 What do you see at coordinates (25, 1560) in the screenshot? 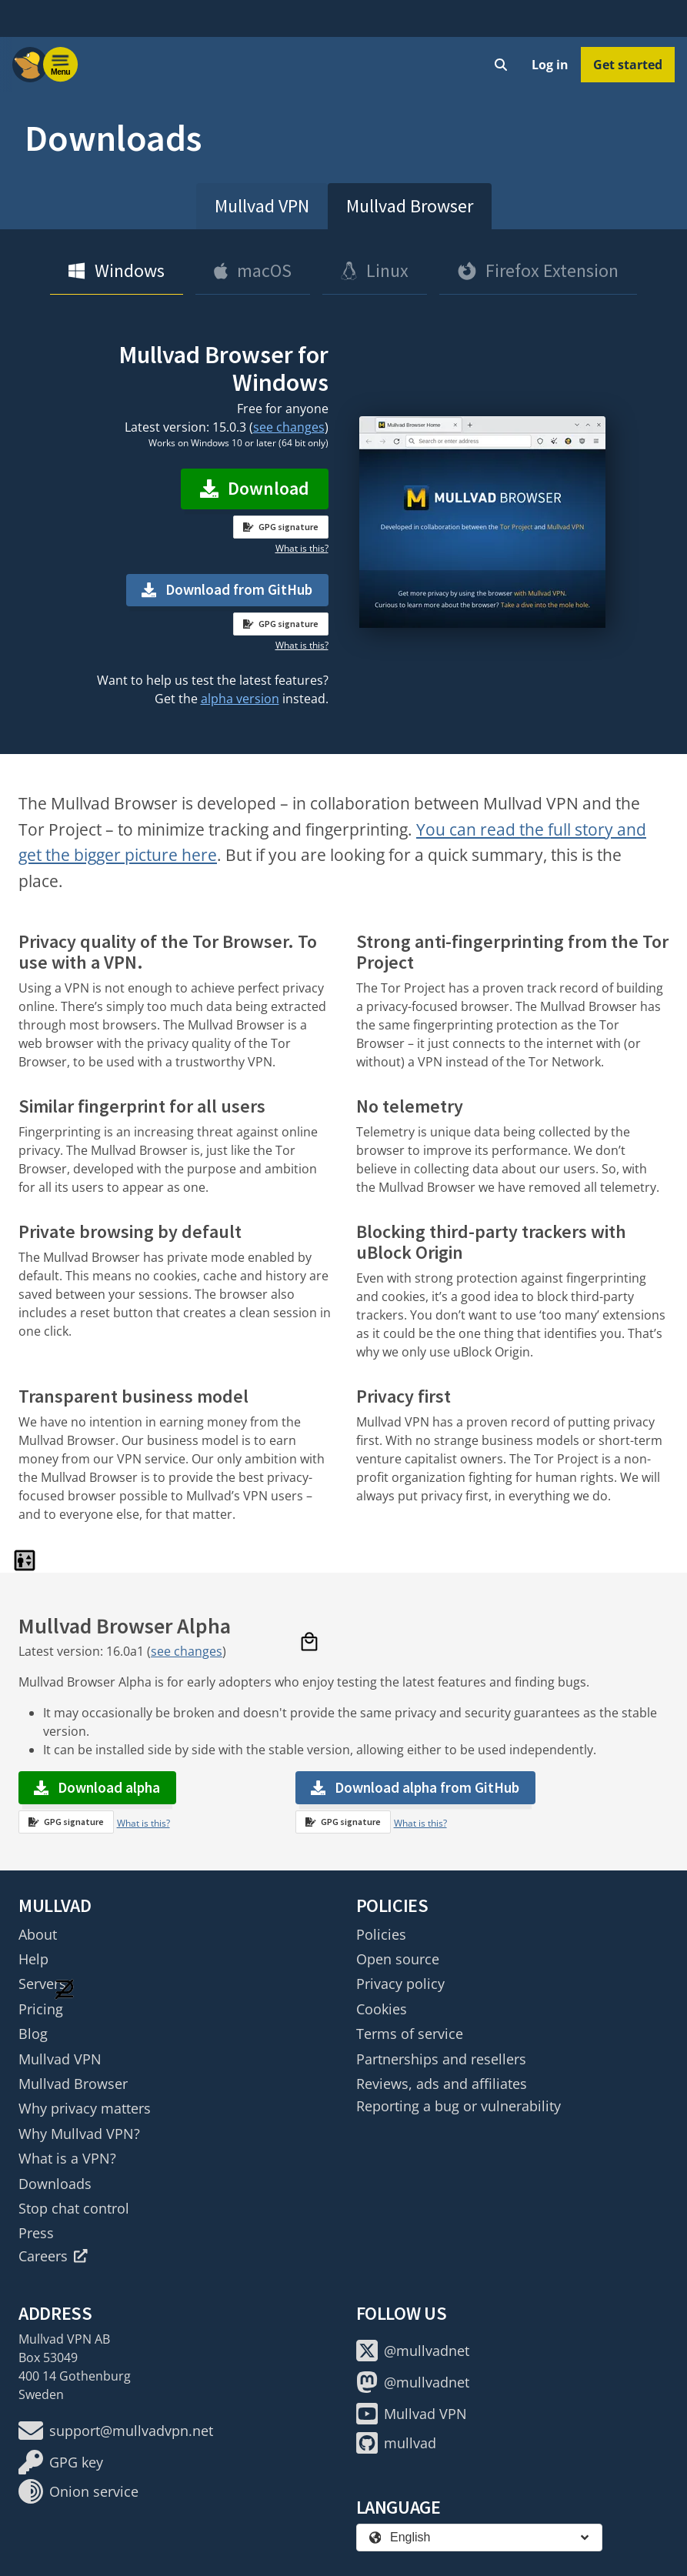
I see `indicates elevator access nearby` at bounding box center [25, 1560].